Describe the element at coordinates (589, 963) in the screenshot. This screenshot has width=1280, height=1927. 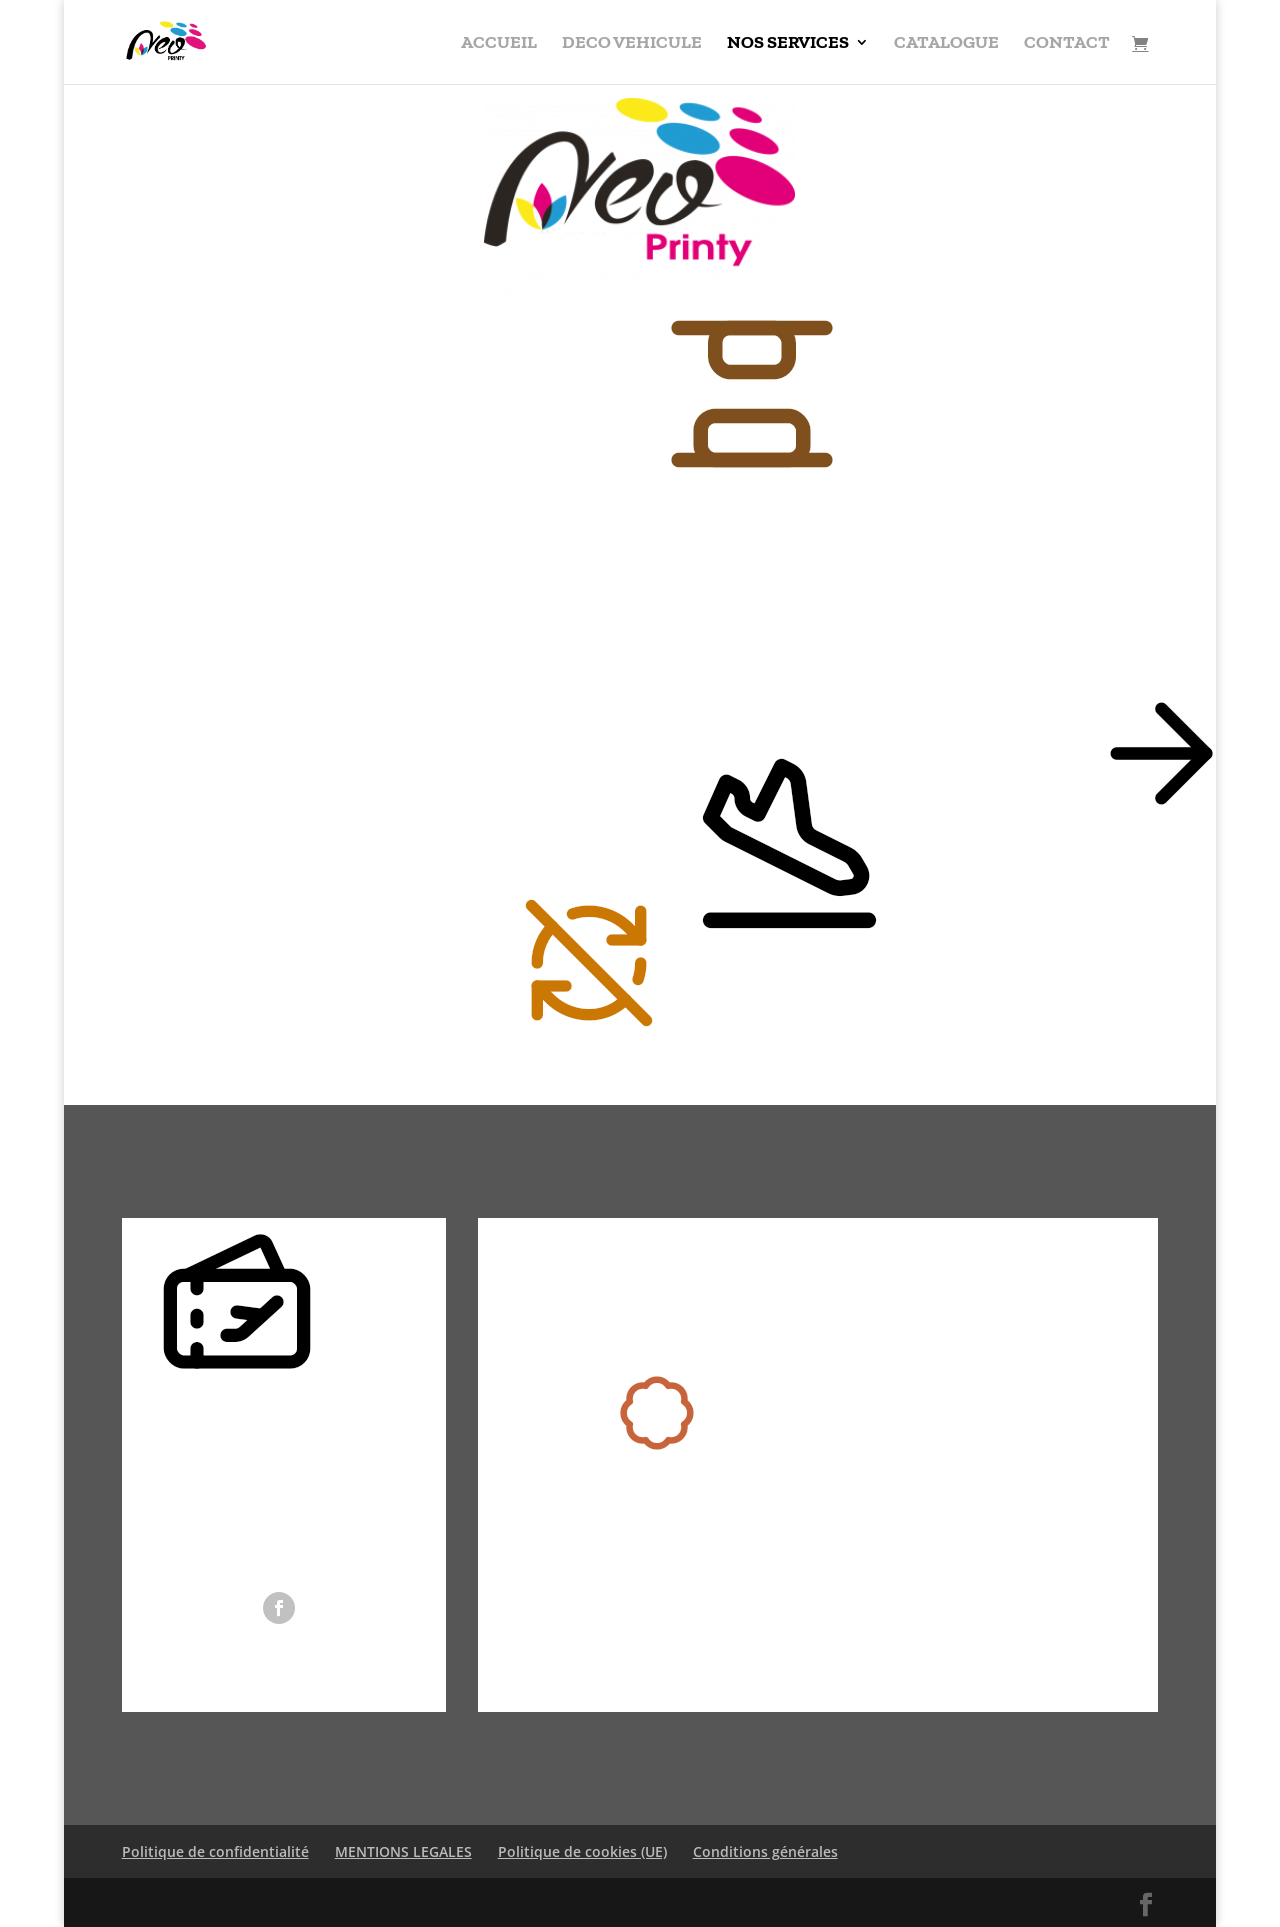
I see `auto-refresh disabled` at that location.